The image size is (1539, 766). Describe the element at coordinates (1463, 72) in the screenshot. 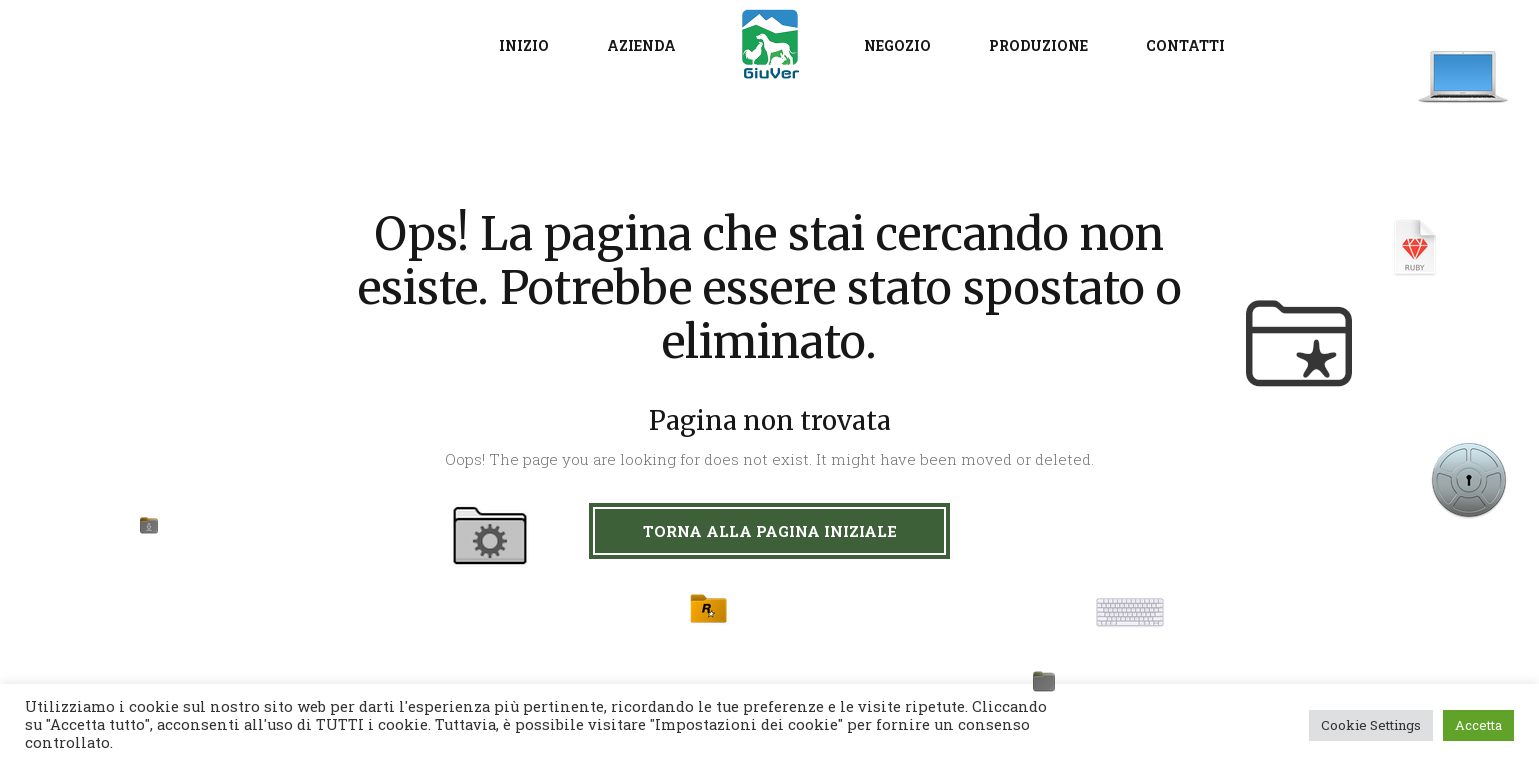

I see `indicates this macbook air in system settings` at that location.